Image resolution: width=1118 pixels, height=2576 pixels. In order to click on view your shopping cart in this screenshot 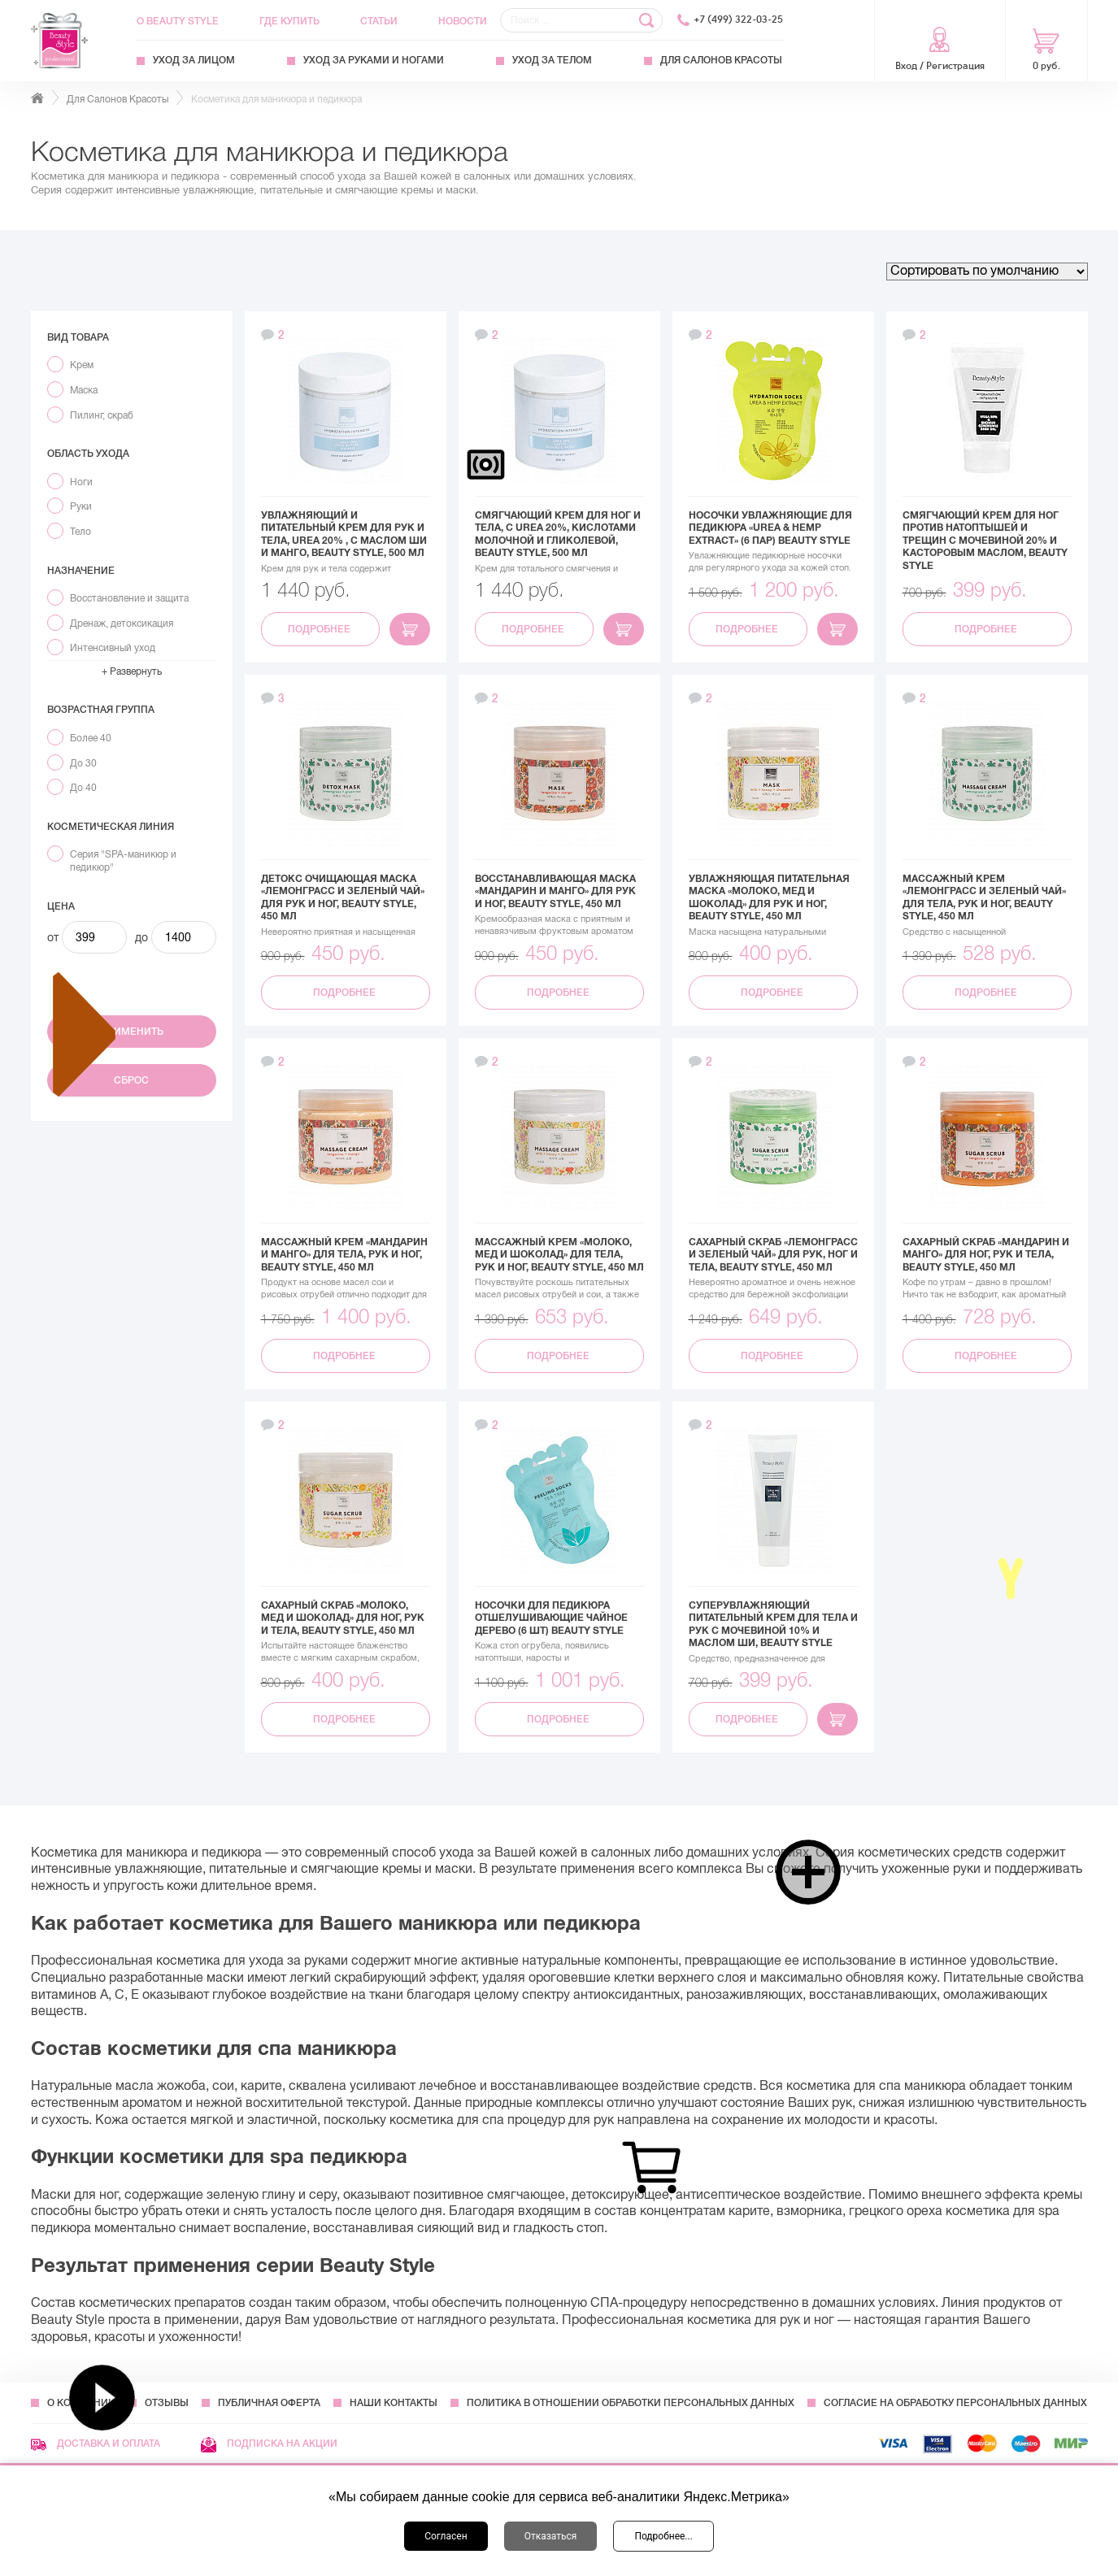, I will do `click(652, 2167)`.